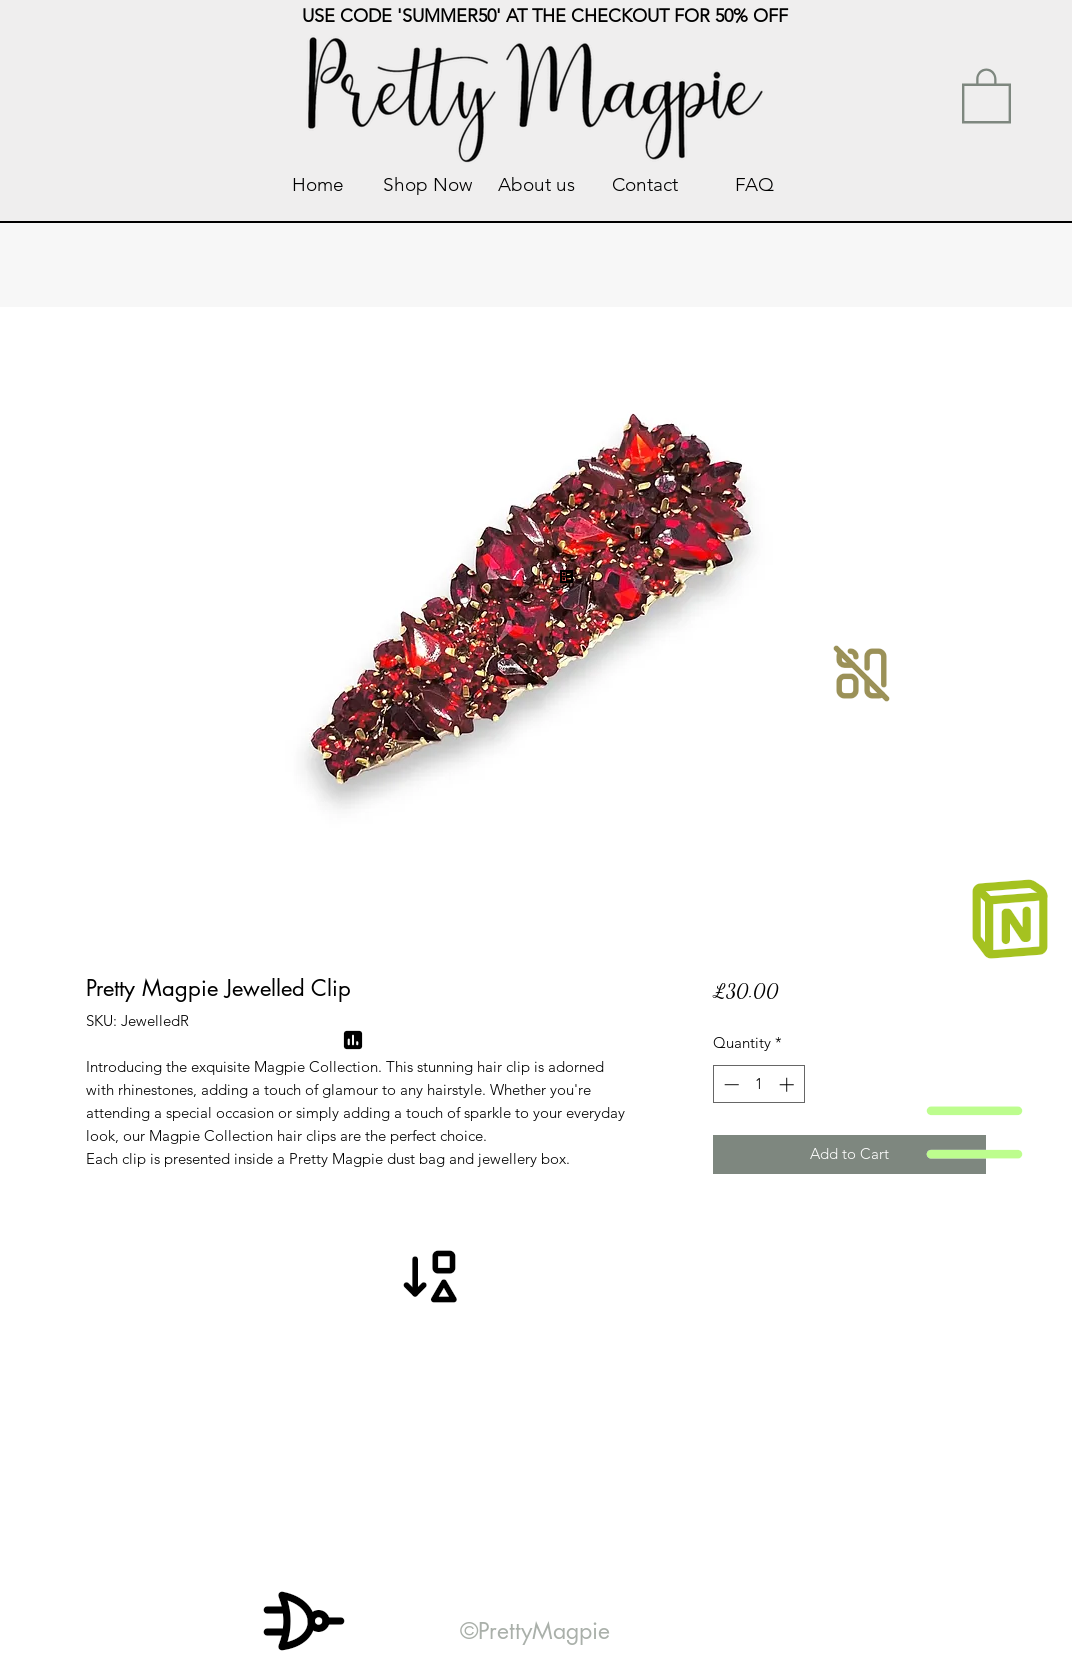 The height and width of the screenshot is (1678, 1072). Describe the element at coordinates (304, 1621) in the screenshot. I see `NOR logic gate symbol for circuit diagrams` at that location.